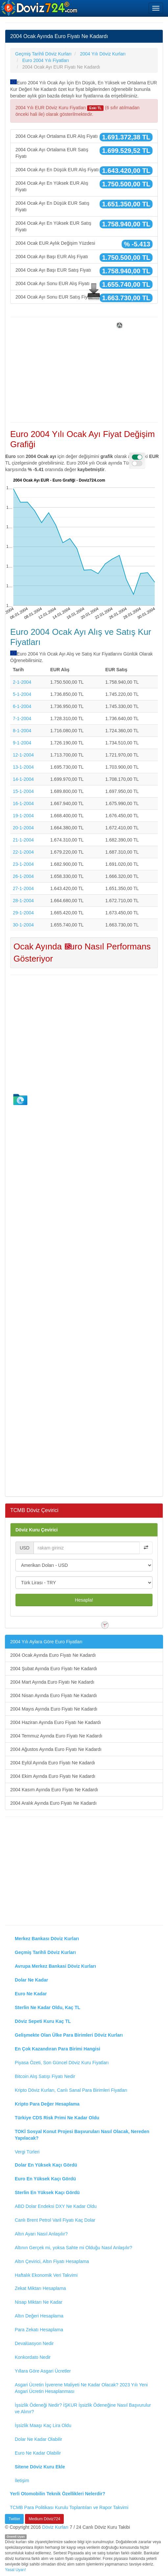  I want to click on open the software update manager, so click(119, 325).